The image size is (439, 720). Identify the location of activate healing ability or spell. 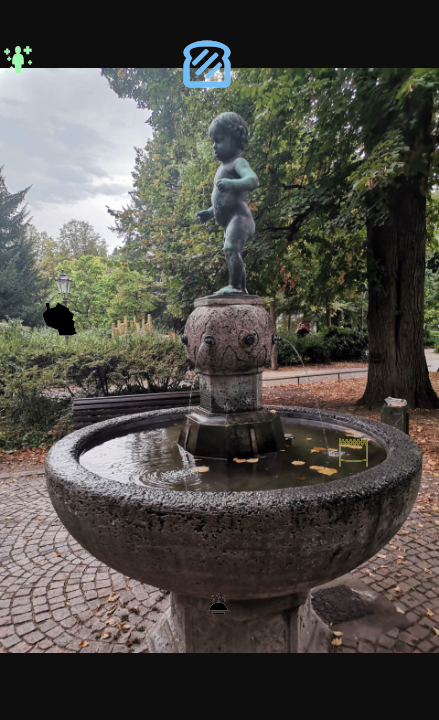
(18, 60).